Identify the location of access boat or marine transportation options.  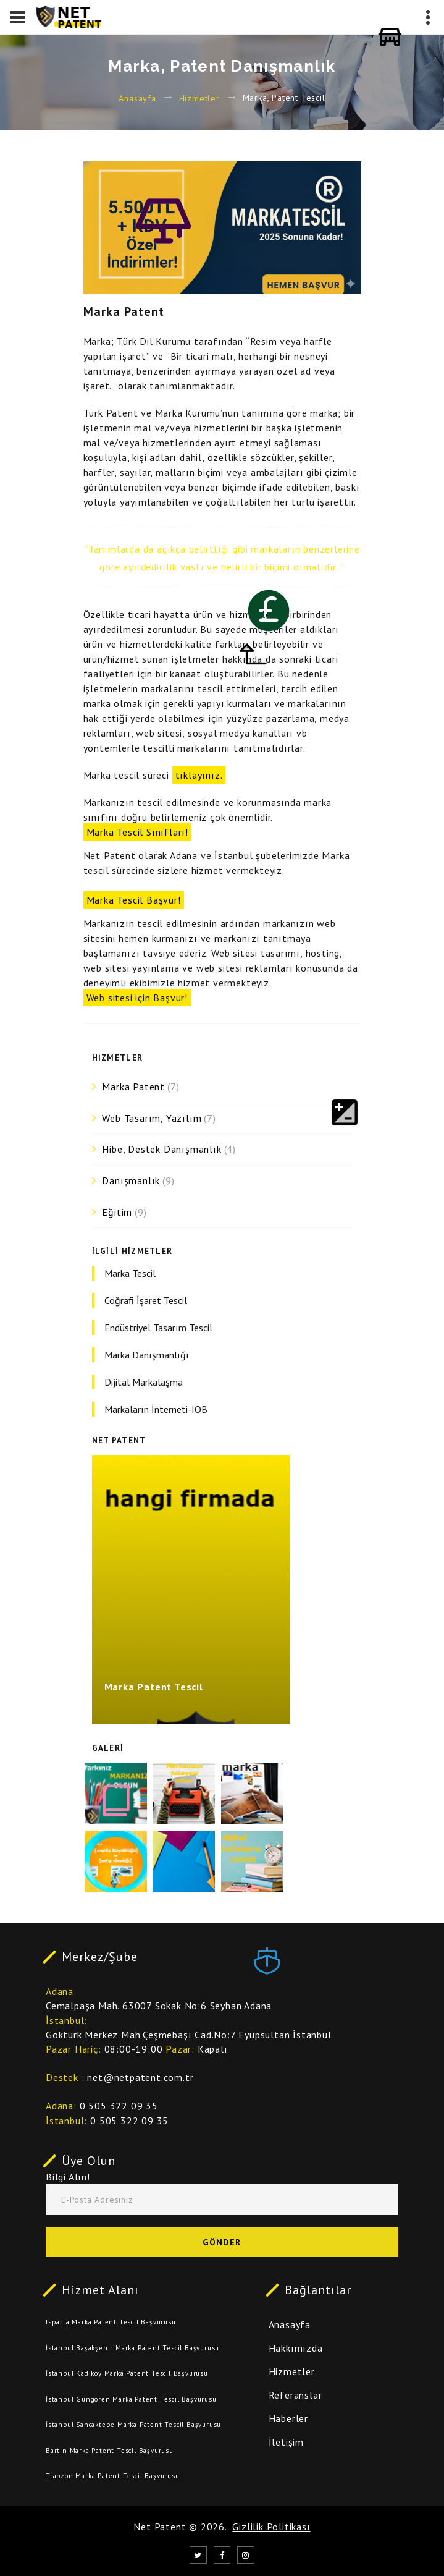
(267, 1960).